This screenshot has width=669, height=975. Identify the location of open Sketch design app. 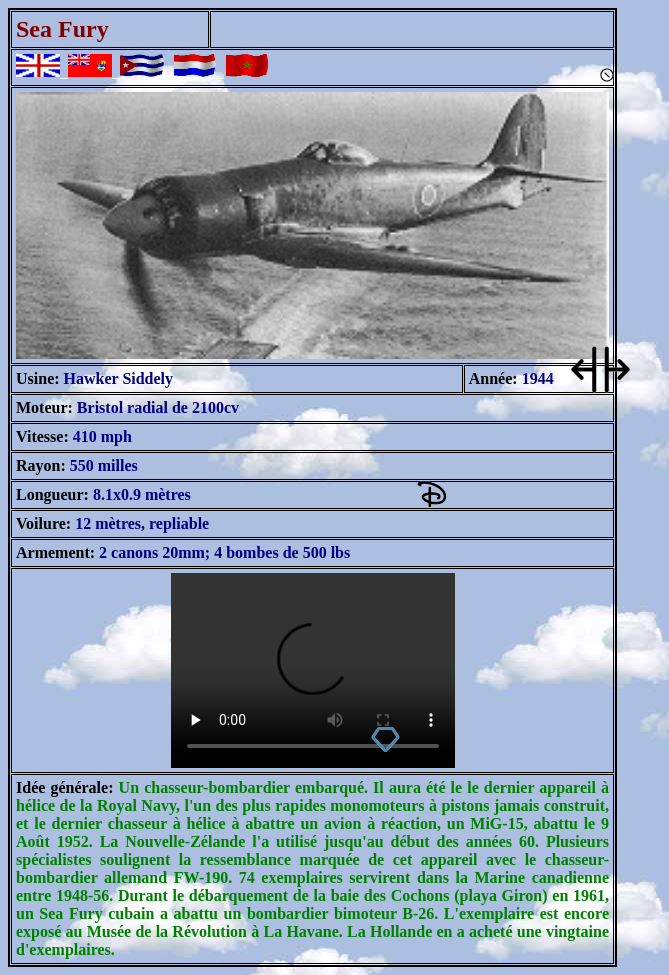
(385, 739).